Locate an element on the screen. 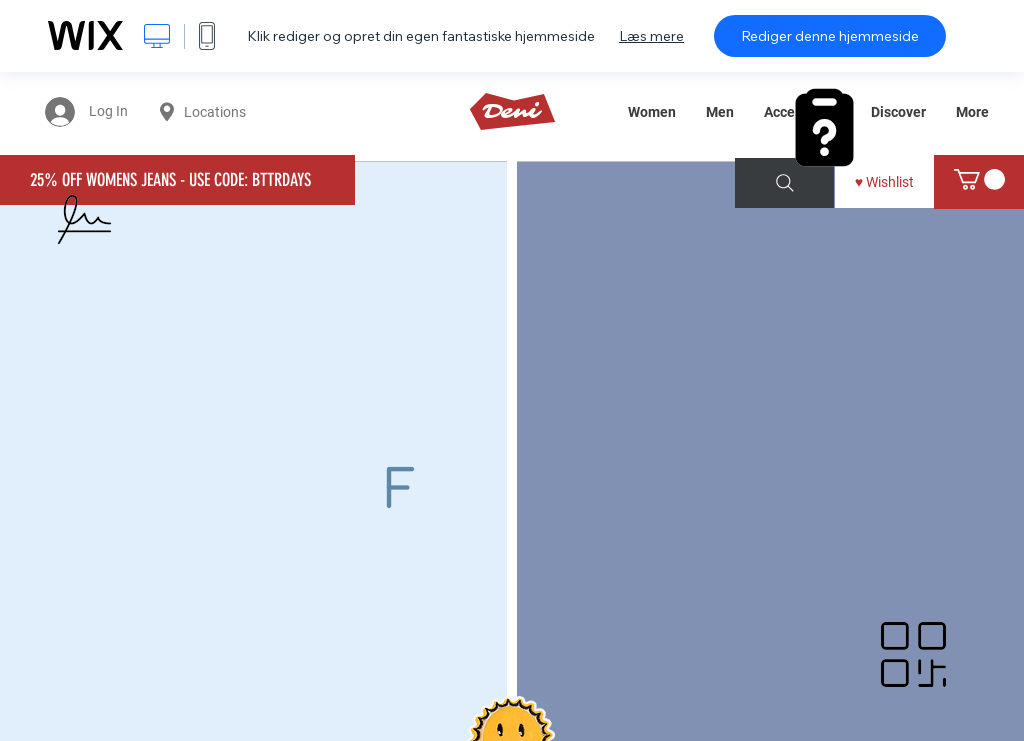  add your signature to a document is located at coordinates (84, 219).